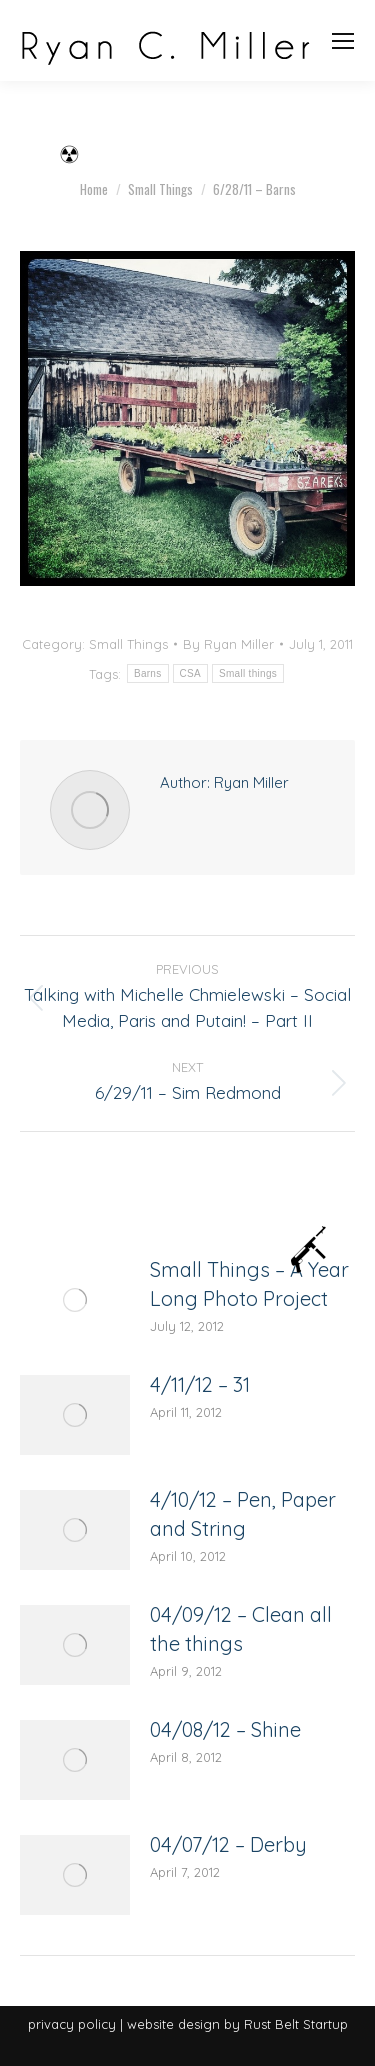 The height and width of the screenshot is (2066, 375). Describe the element at coordinates (308, 1249) in the screenshot. I see `select submachine gun weapon in game` at that location.